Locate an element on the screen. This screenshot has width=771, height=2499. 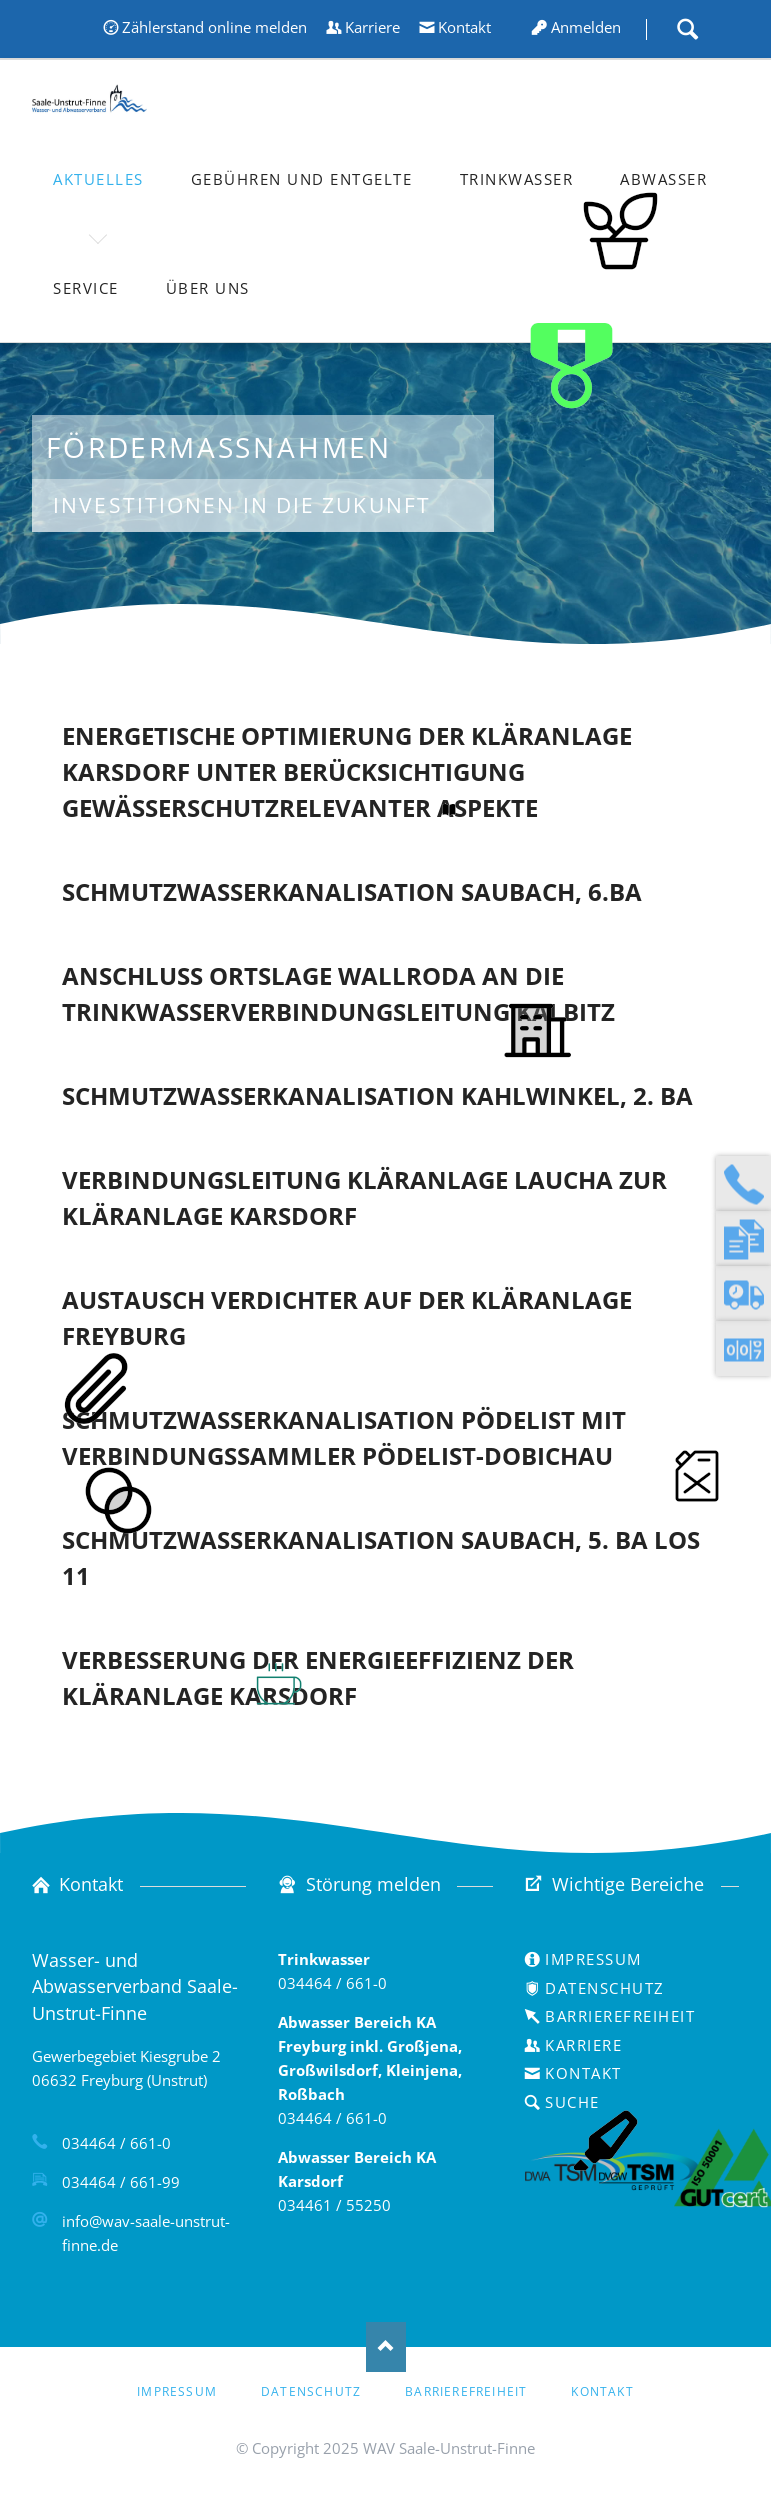
open reading mode or e-reader is located at coordinates (449, 810).